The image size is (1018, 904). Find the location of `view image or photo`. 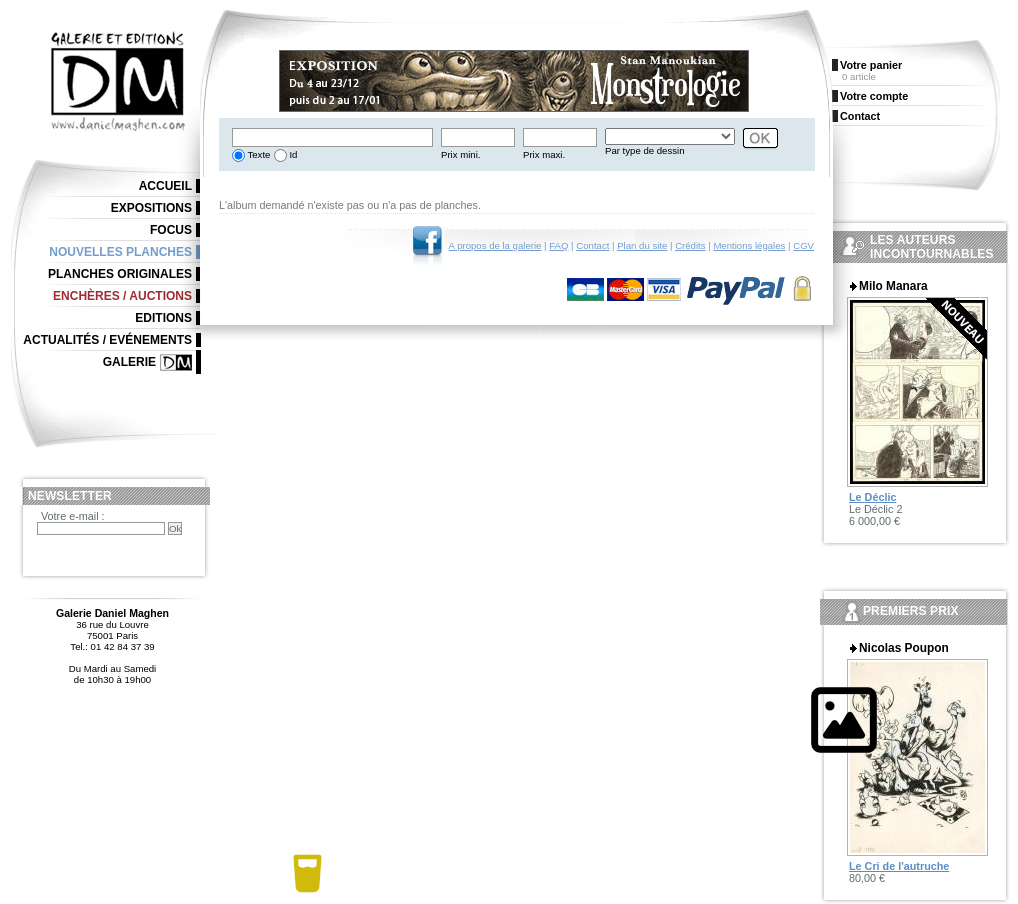

view image or photo is located at coordinates (844, 720).